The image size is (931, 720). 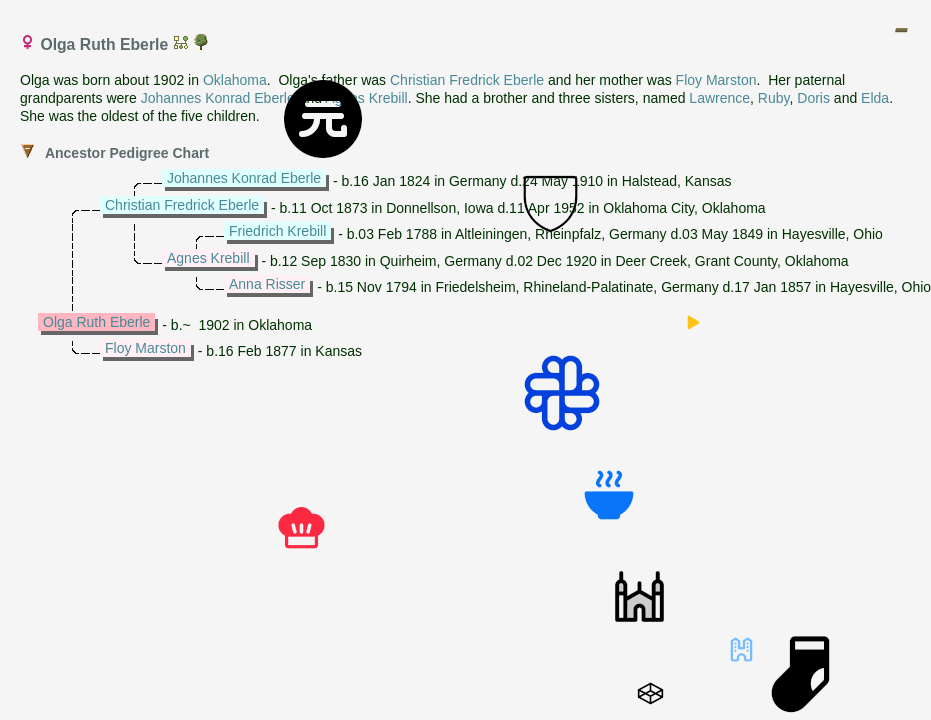 I want to click on view hot food or soup options, so click(x=609, y=495).